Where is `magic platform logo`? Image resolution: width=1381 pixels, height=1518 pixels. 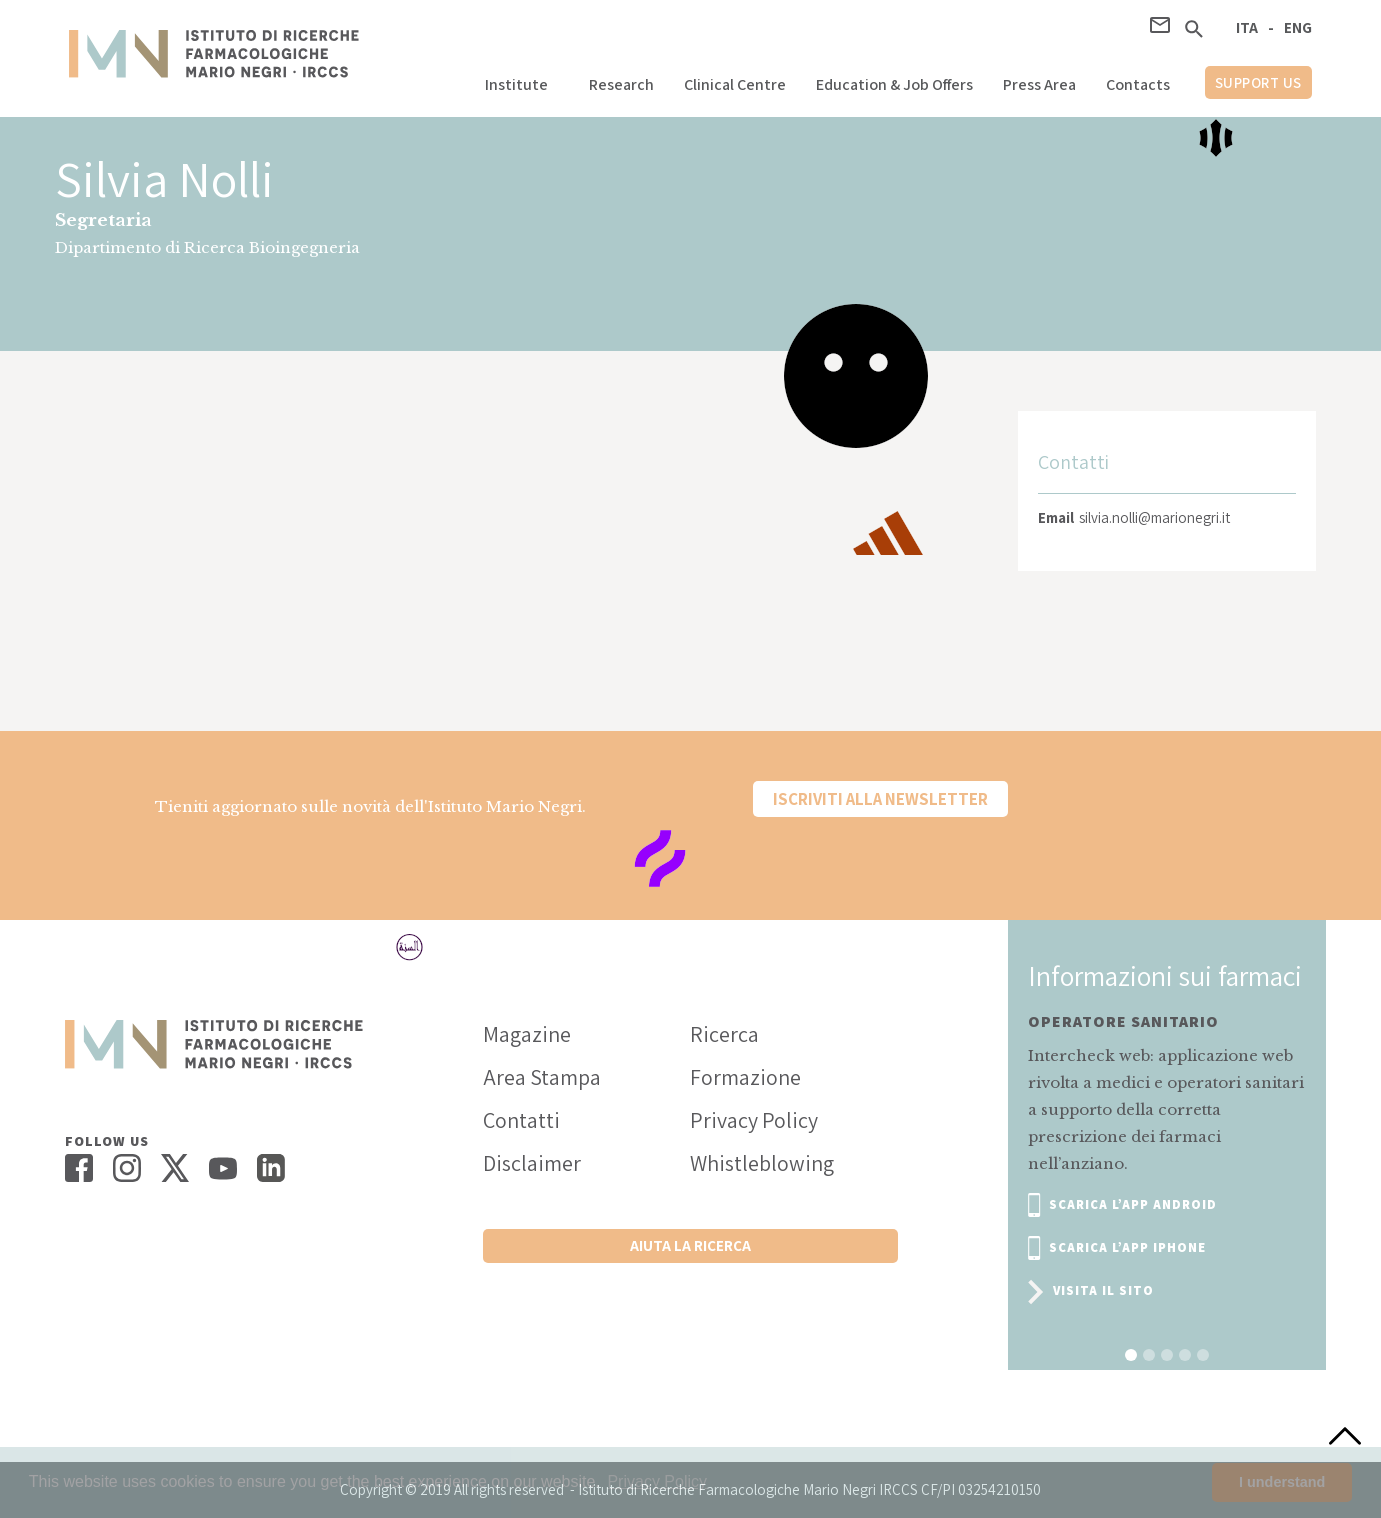 magic platform logo is located at coordinates (1216, 138).